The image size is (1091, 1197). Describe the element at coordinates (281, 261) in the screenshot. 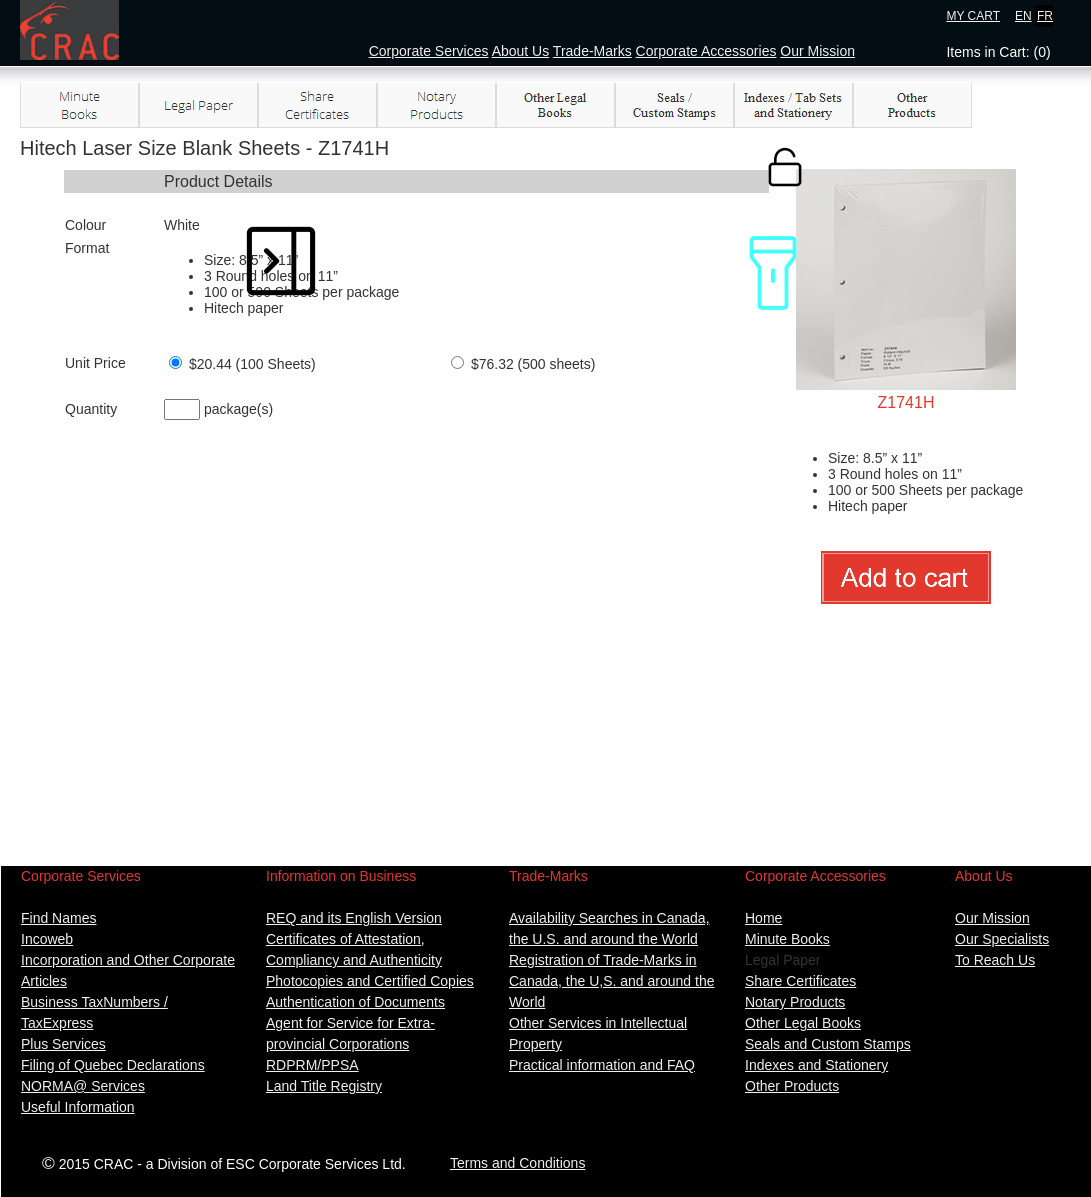

I see `collapse the sidebar panel` at that location.